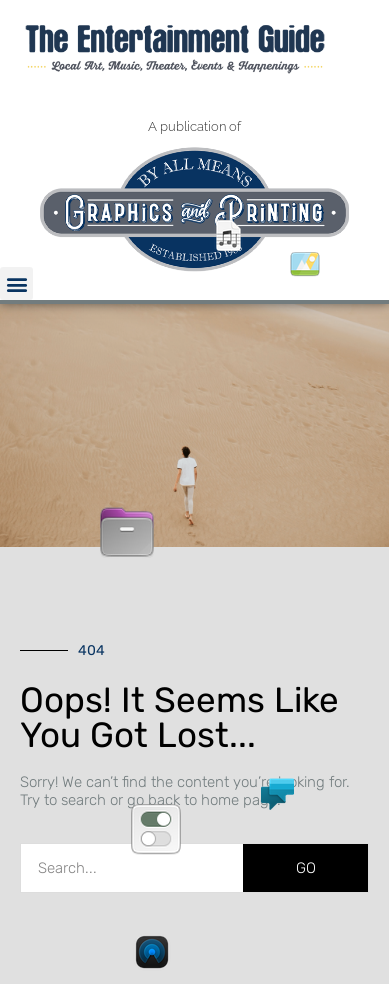 The image size is (389, 984). What do you see at coordinates (228, 235) in the screenshot?
I see `open a lilypond music notation file` at bounding box center [228, 235].